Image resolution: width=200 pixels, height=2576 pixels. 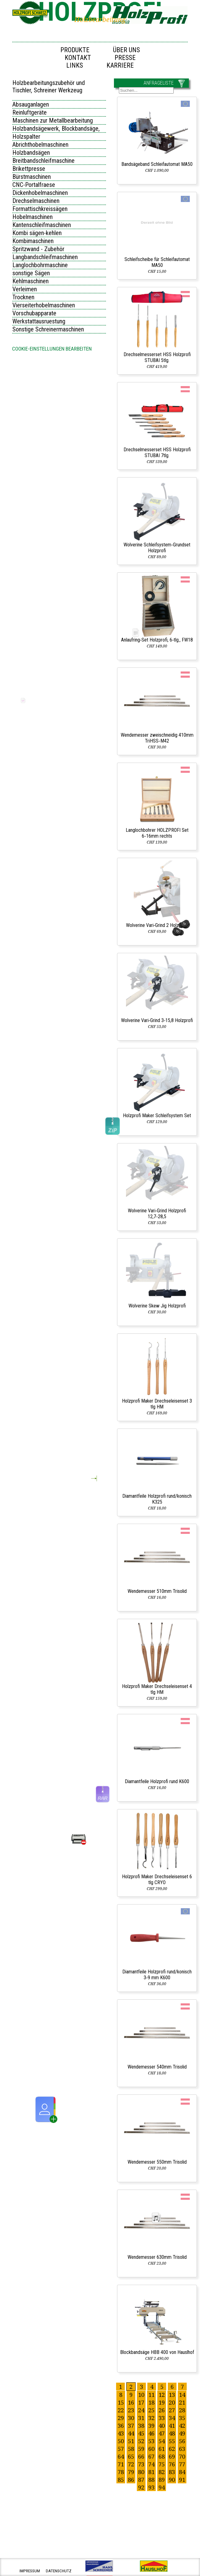 What do you see at coordinates (23, 700) in the screenshot?
I see `an xml file type indicator` at bounding box center [23, 700].